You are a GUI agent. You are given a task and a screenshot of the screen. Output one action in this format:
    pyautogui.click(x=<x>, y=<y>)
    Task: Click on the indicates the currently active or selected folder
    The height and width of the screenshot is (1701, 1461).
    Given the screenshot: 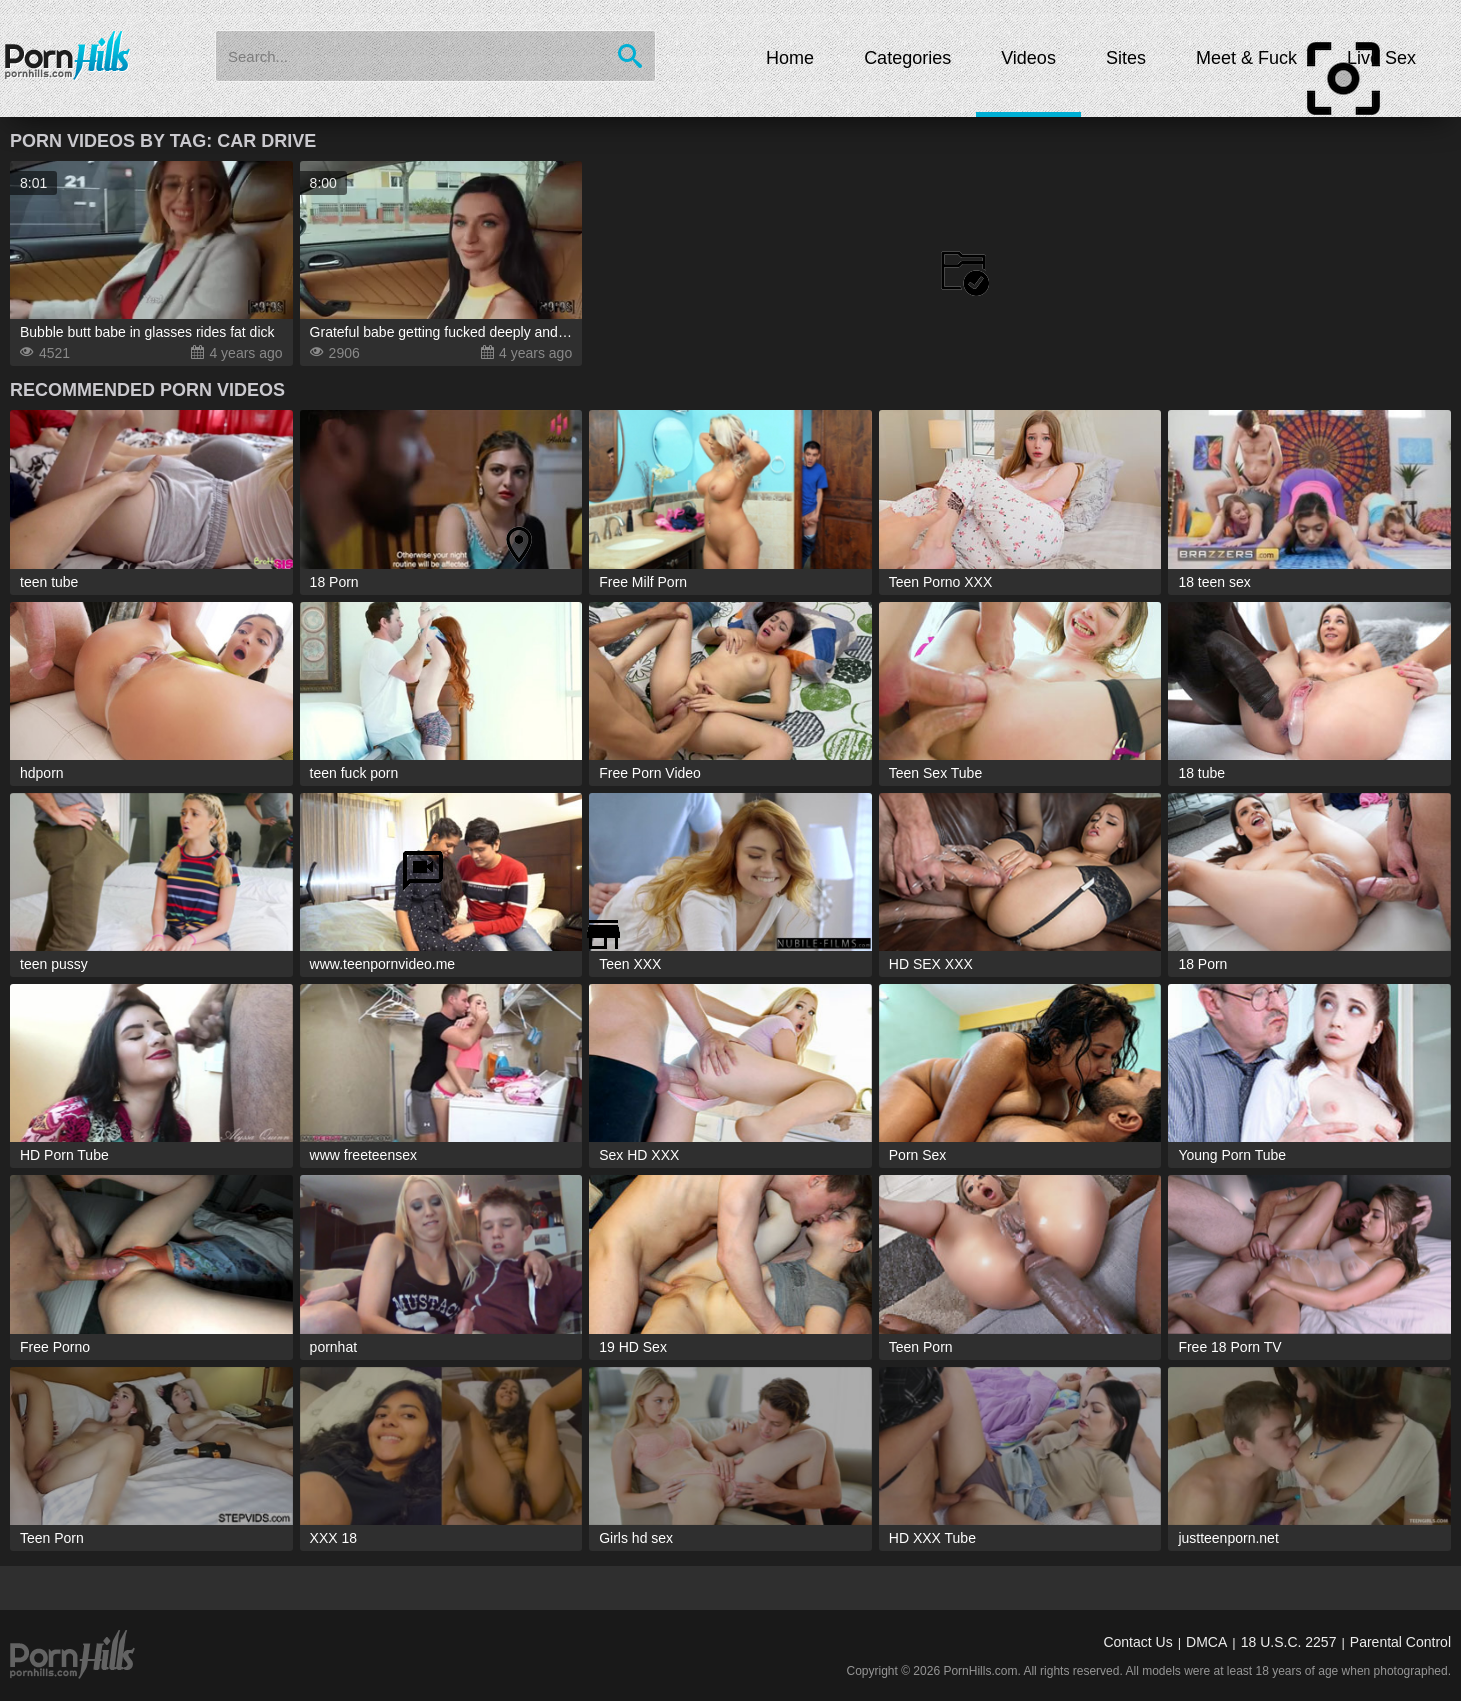 What is the action you would take?
    pyautogui.click(x=963, y=270)
    